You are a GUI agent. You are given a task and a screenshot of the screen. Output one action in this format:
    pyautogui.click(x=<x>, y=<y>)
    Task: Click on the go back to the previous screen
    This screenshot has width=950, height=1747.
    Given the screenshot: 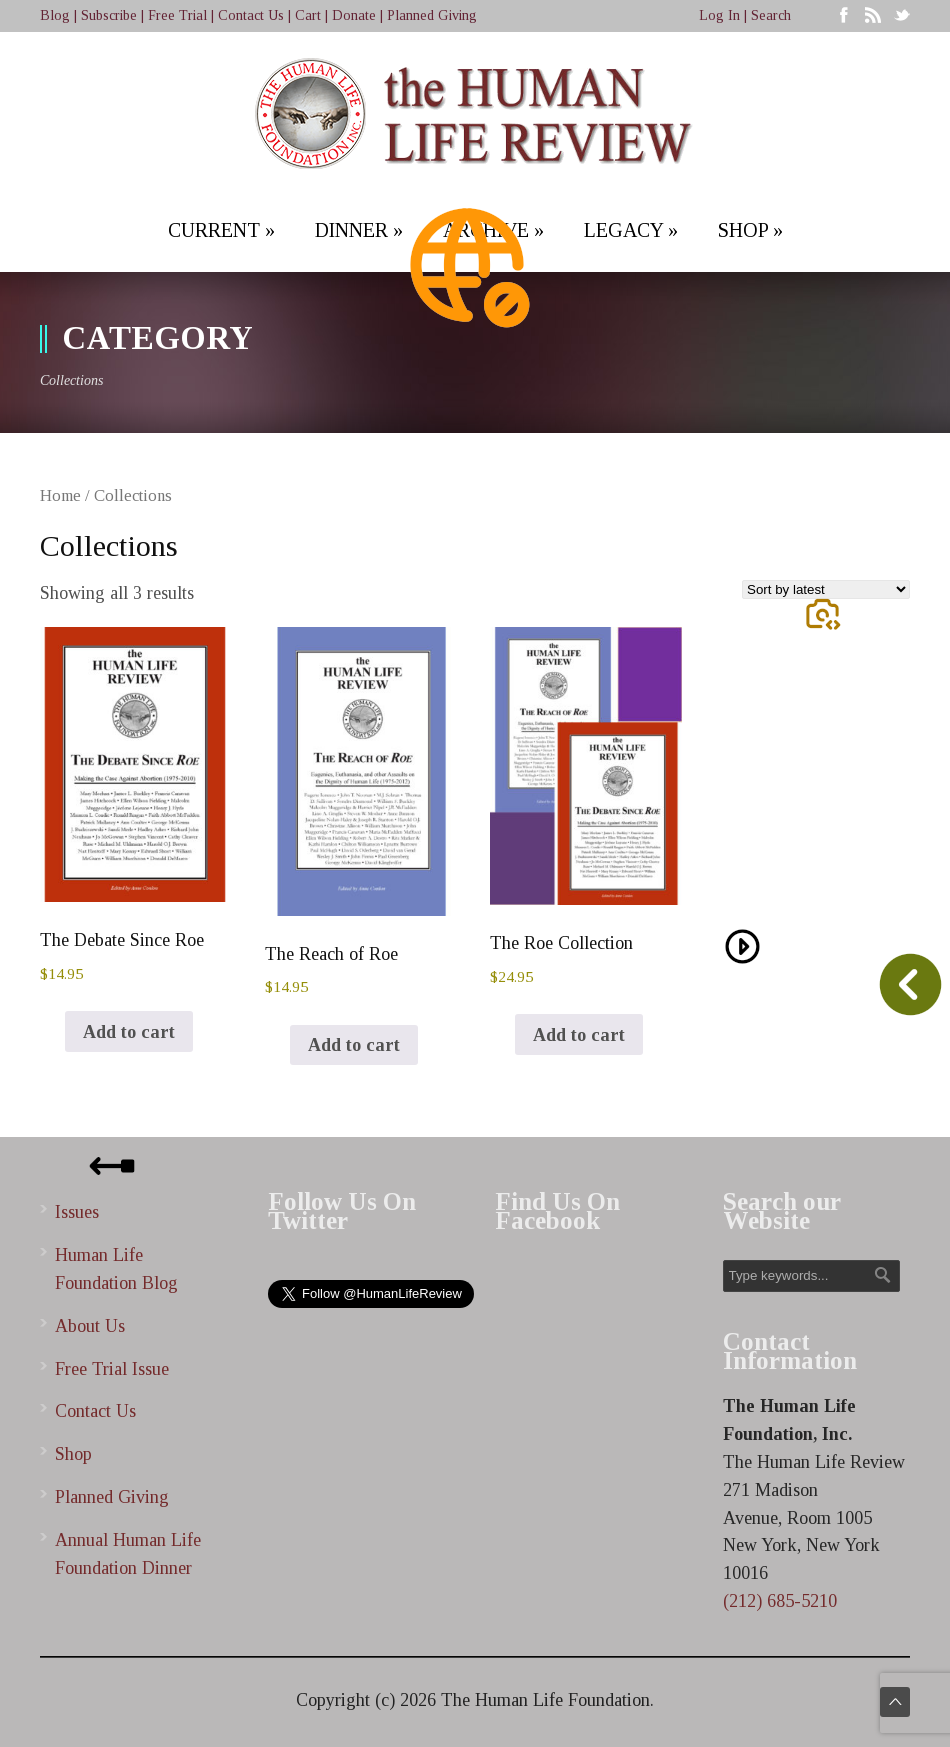 What is the action you would take?
    pyautogui.click(x=910, y=984)
    